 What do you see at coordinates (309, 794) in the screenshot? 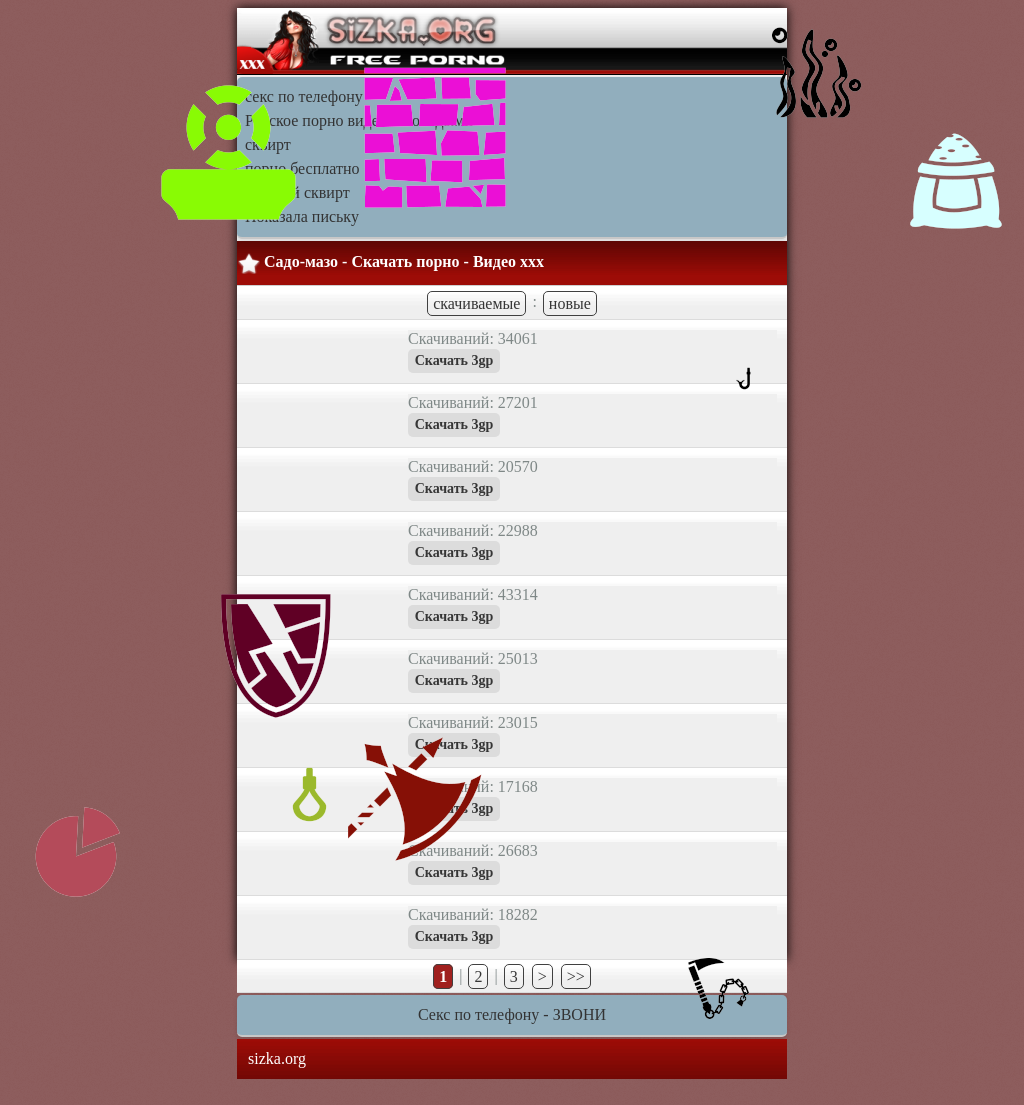
I see `suicide symbol` at bounding box center [309, 794].